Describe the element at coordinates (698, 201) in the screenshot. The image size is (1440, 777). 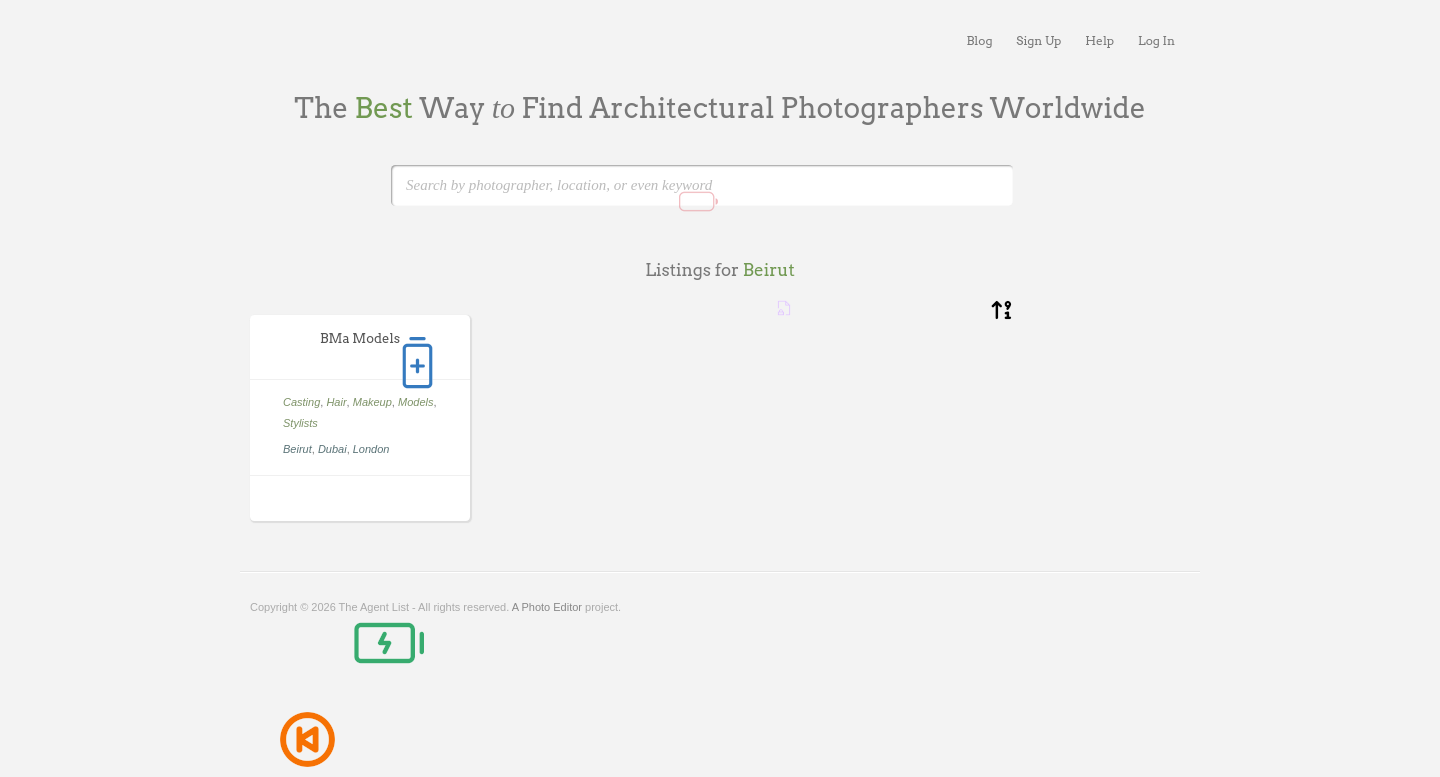
I see `indicates battery is completely empty` at that location.